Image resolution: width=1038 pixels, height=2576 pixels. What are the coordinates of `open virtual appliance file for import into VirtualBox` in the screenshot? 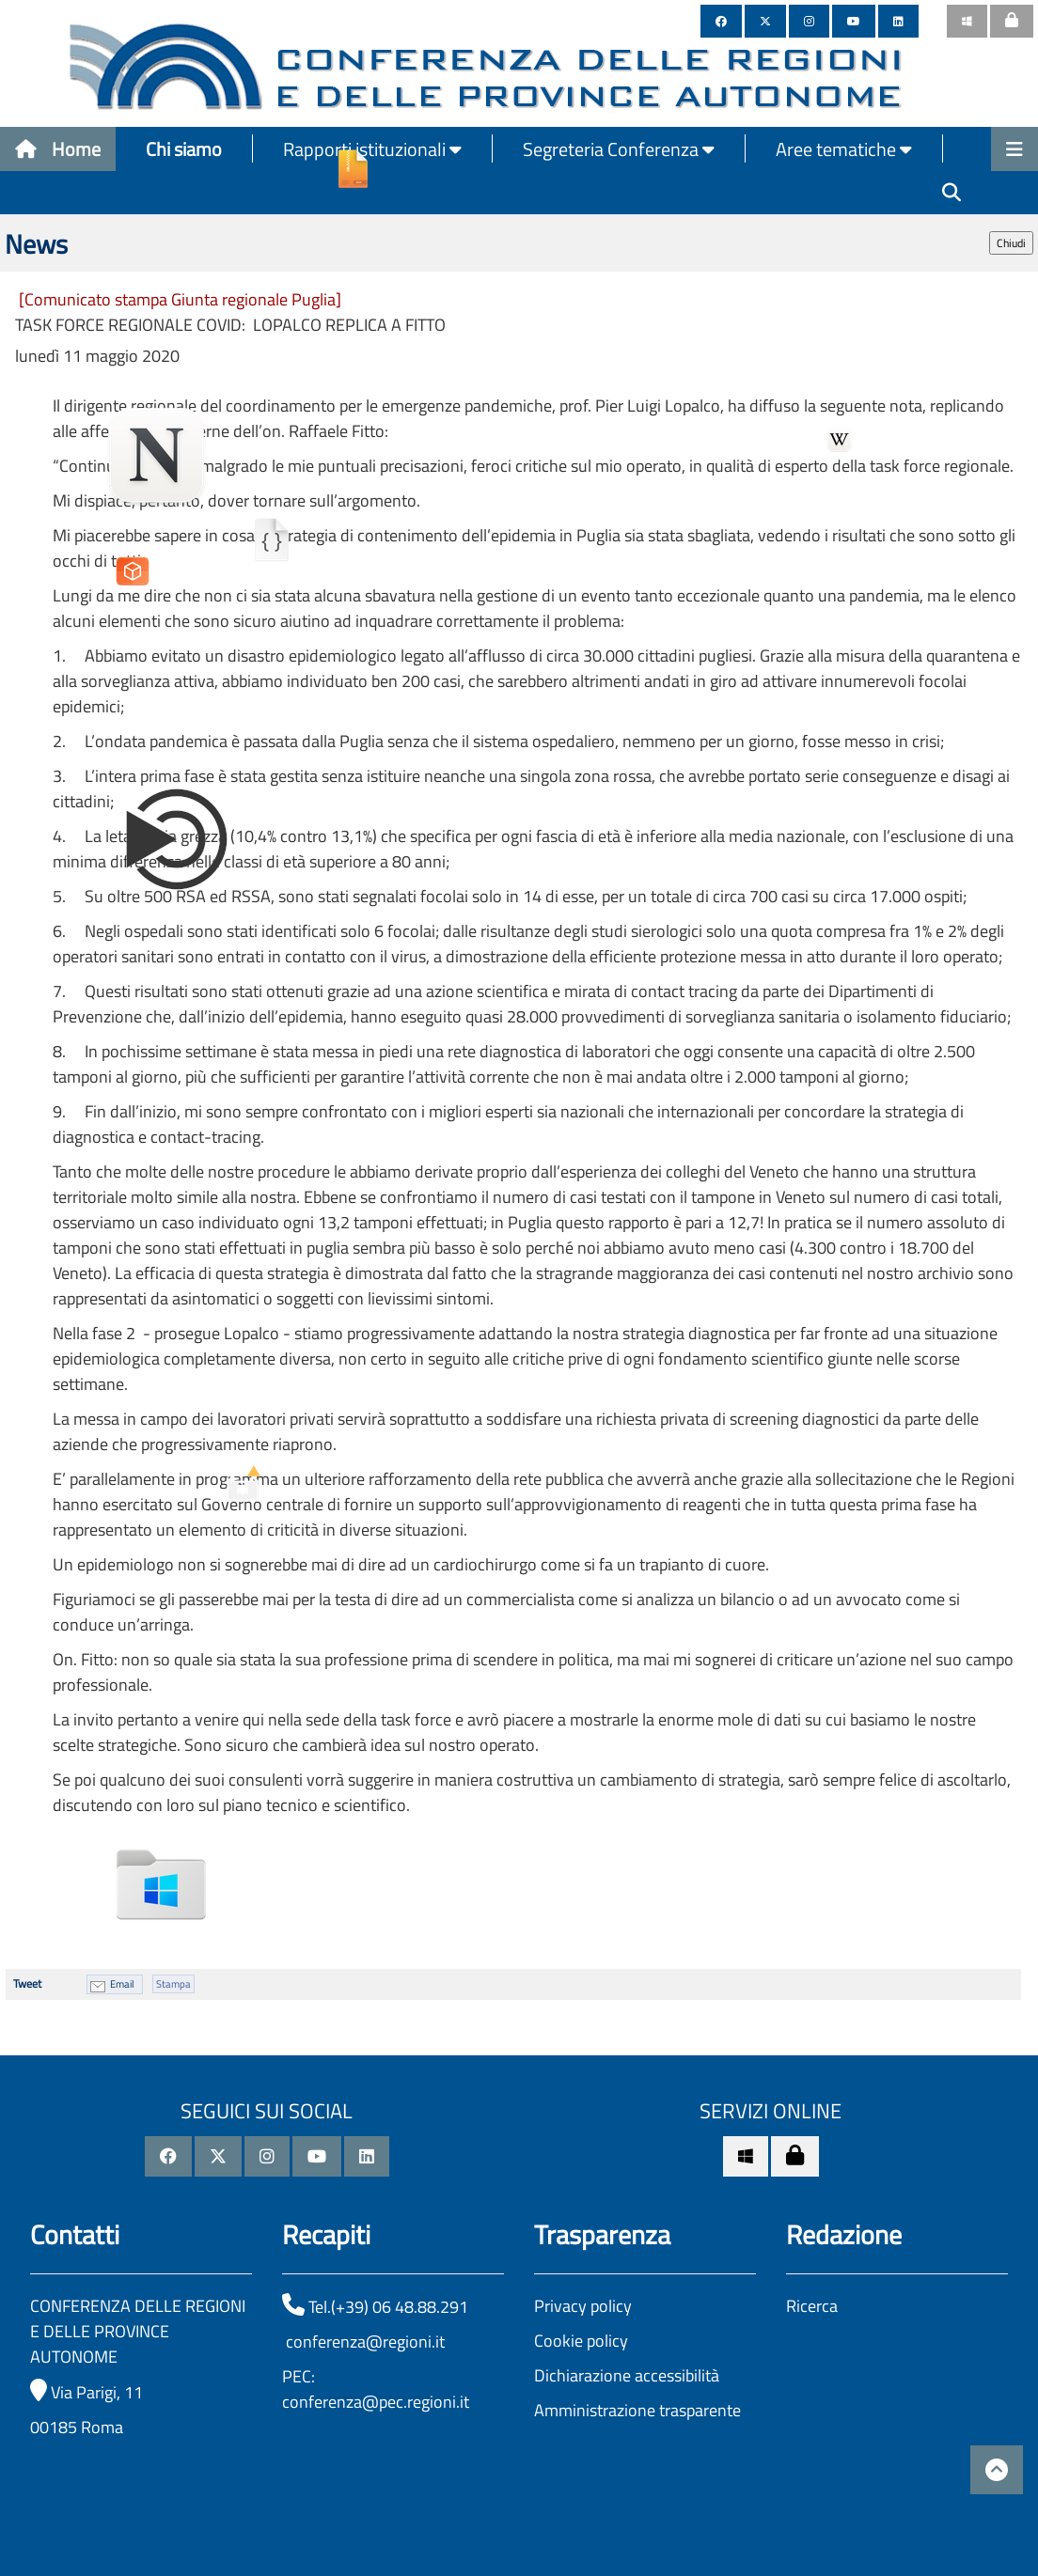 It's located at (353, 169).